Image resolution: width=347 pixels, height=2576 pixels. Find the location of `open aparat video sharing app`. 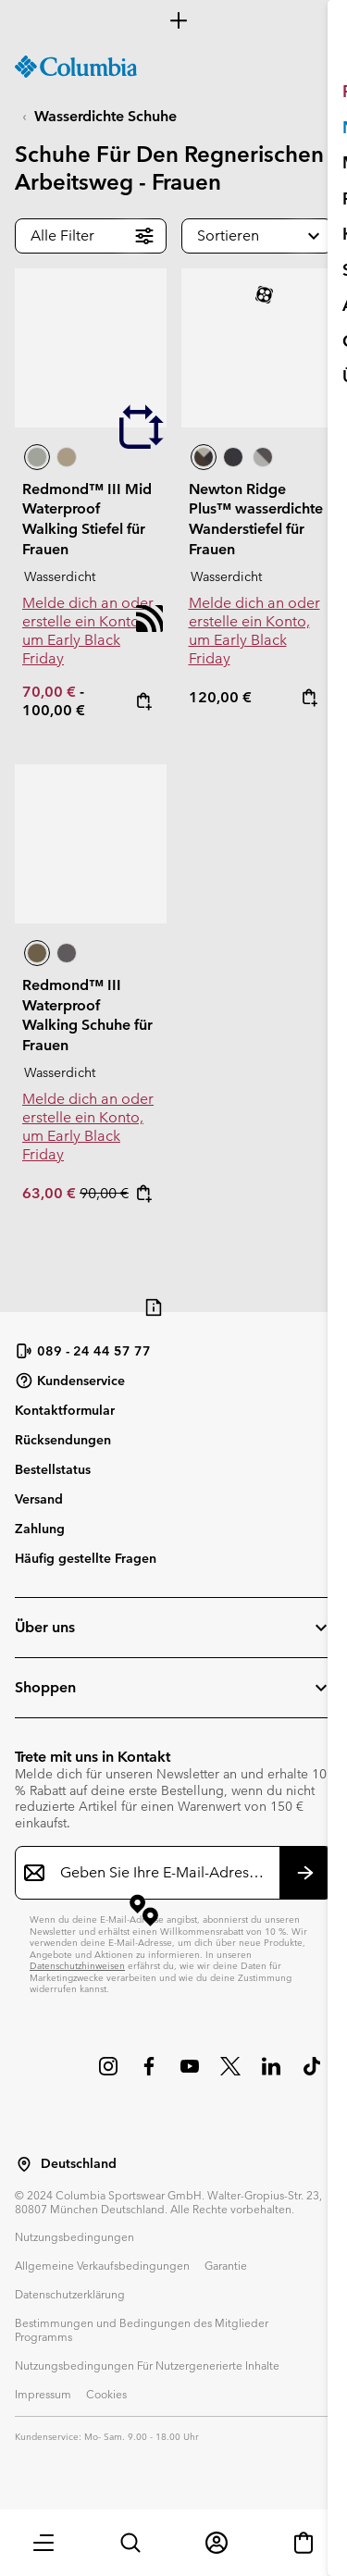

open aparat video sharing app is located at coordinates (264, 294).